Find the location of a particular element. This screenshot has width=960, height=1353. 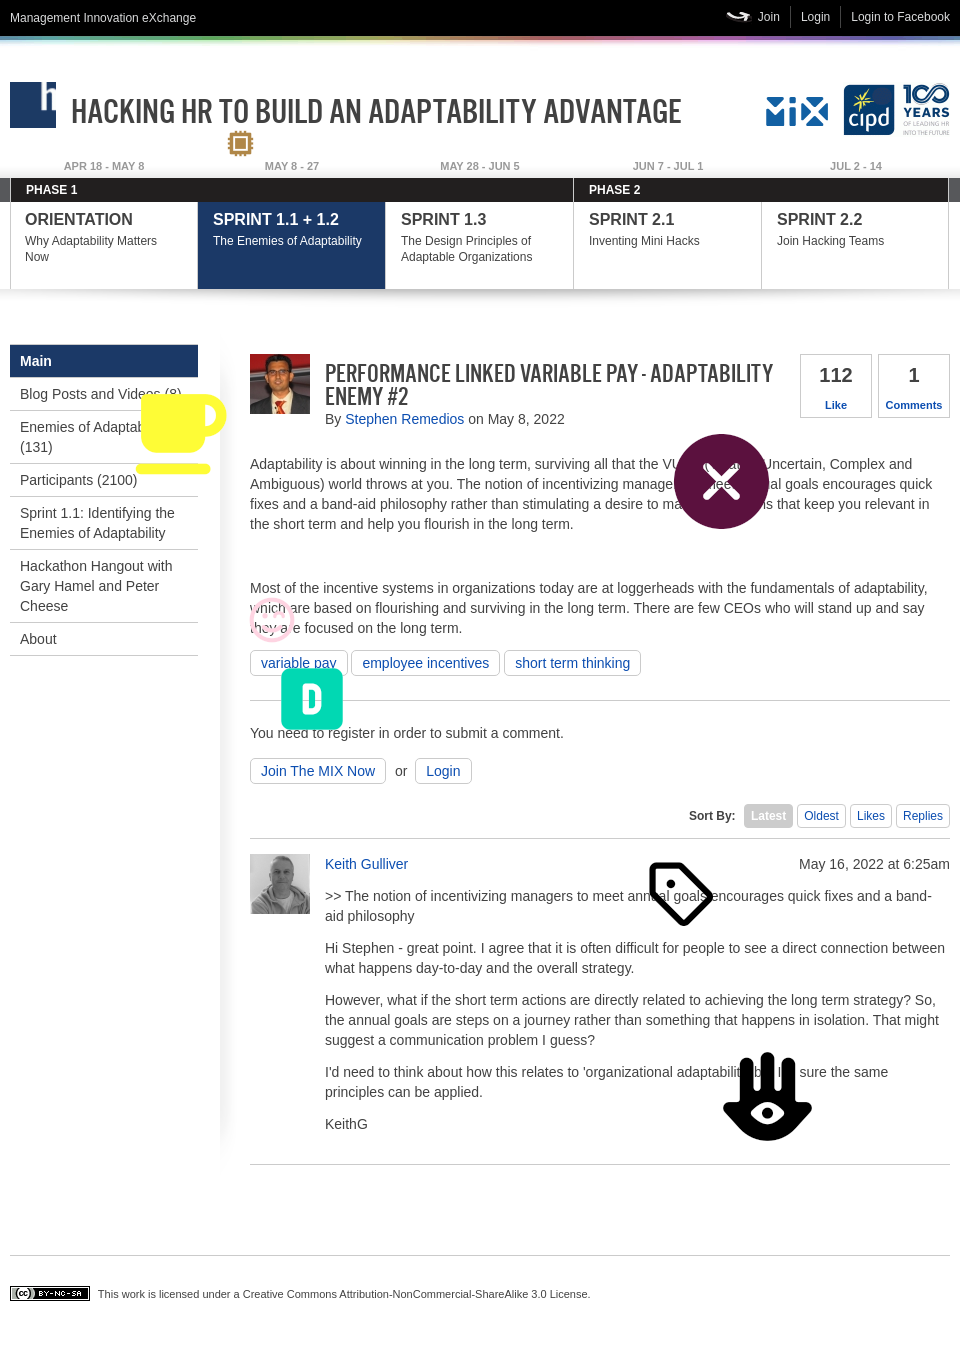

take a coffee break or pause work is located at coordinates (178, 431).